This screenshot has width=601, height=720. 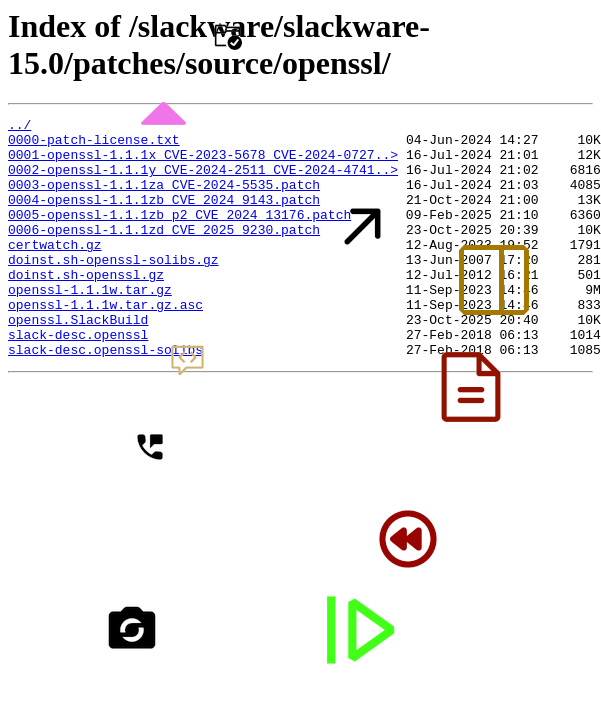 What do you see at coordinates (471, 387) in the screenshot?
I see `view document or text file` at bounding box center [471, 387].